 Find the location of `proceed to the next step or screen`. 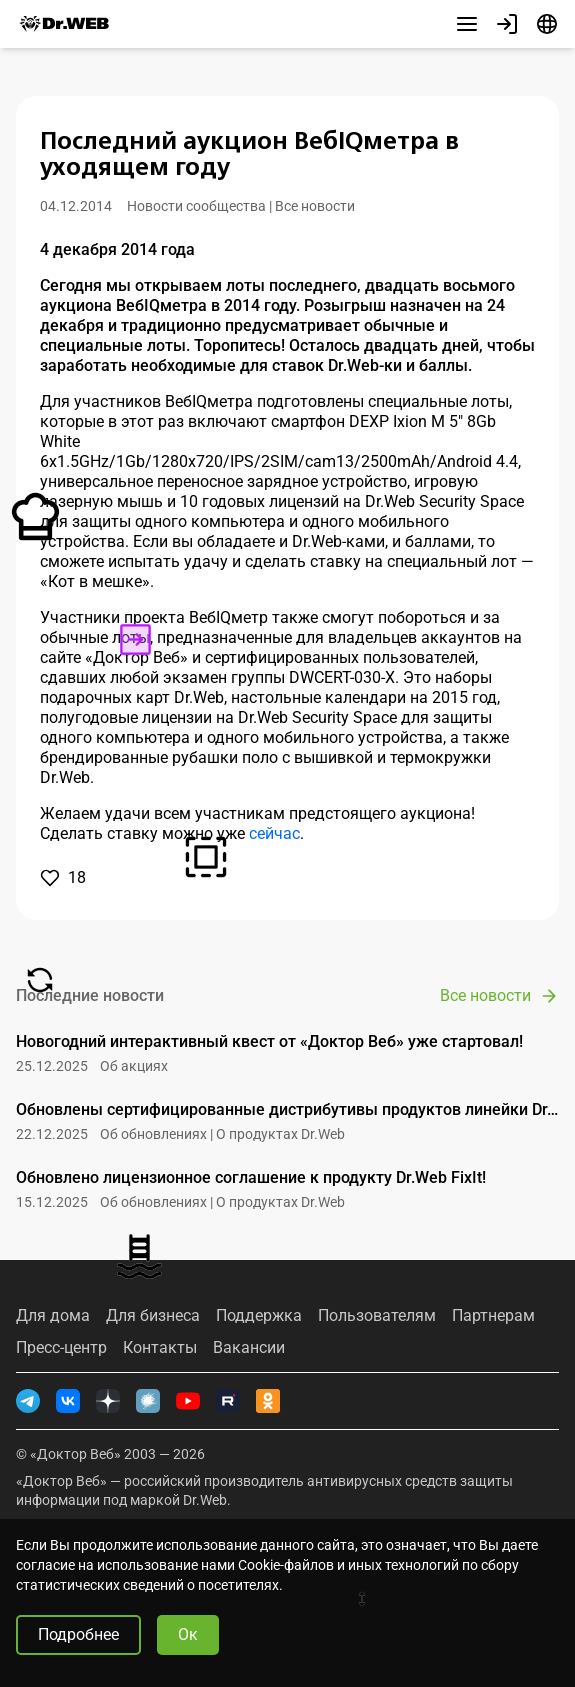

proceed to the next step or screen is located at coordinates (135, 639).